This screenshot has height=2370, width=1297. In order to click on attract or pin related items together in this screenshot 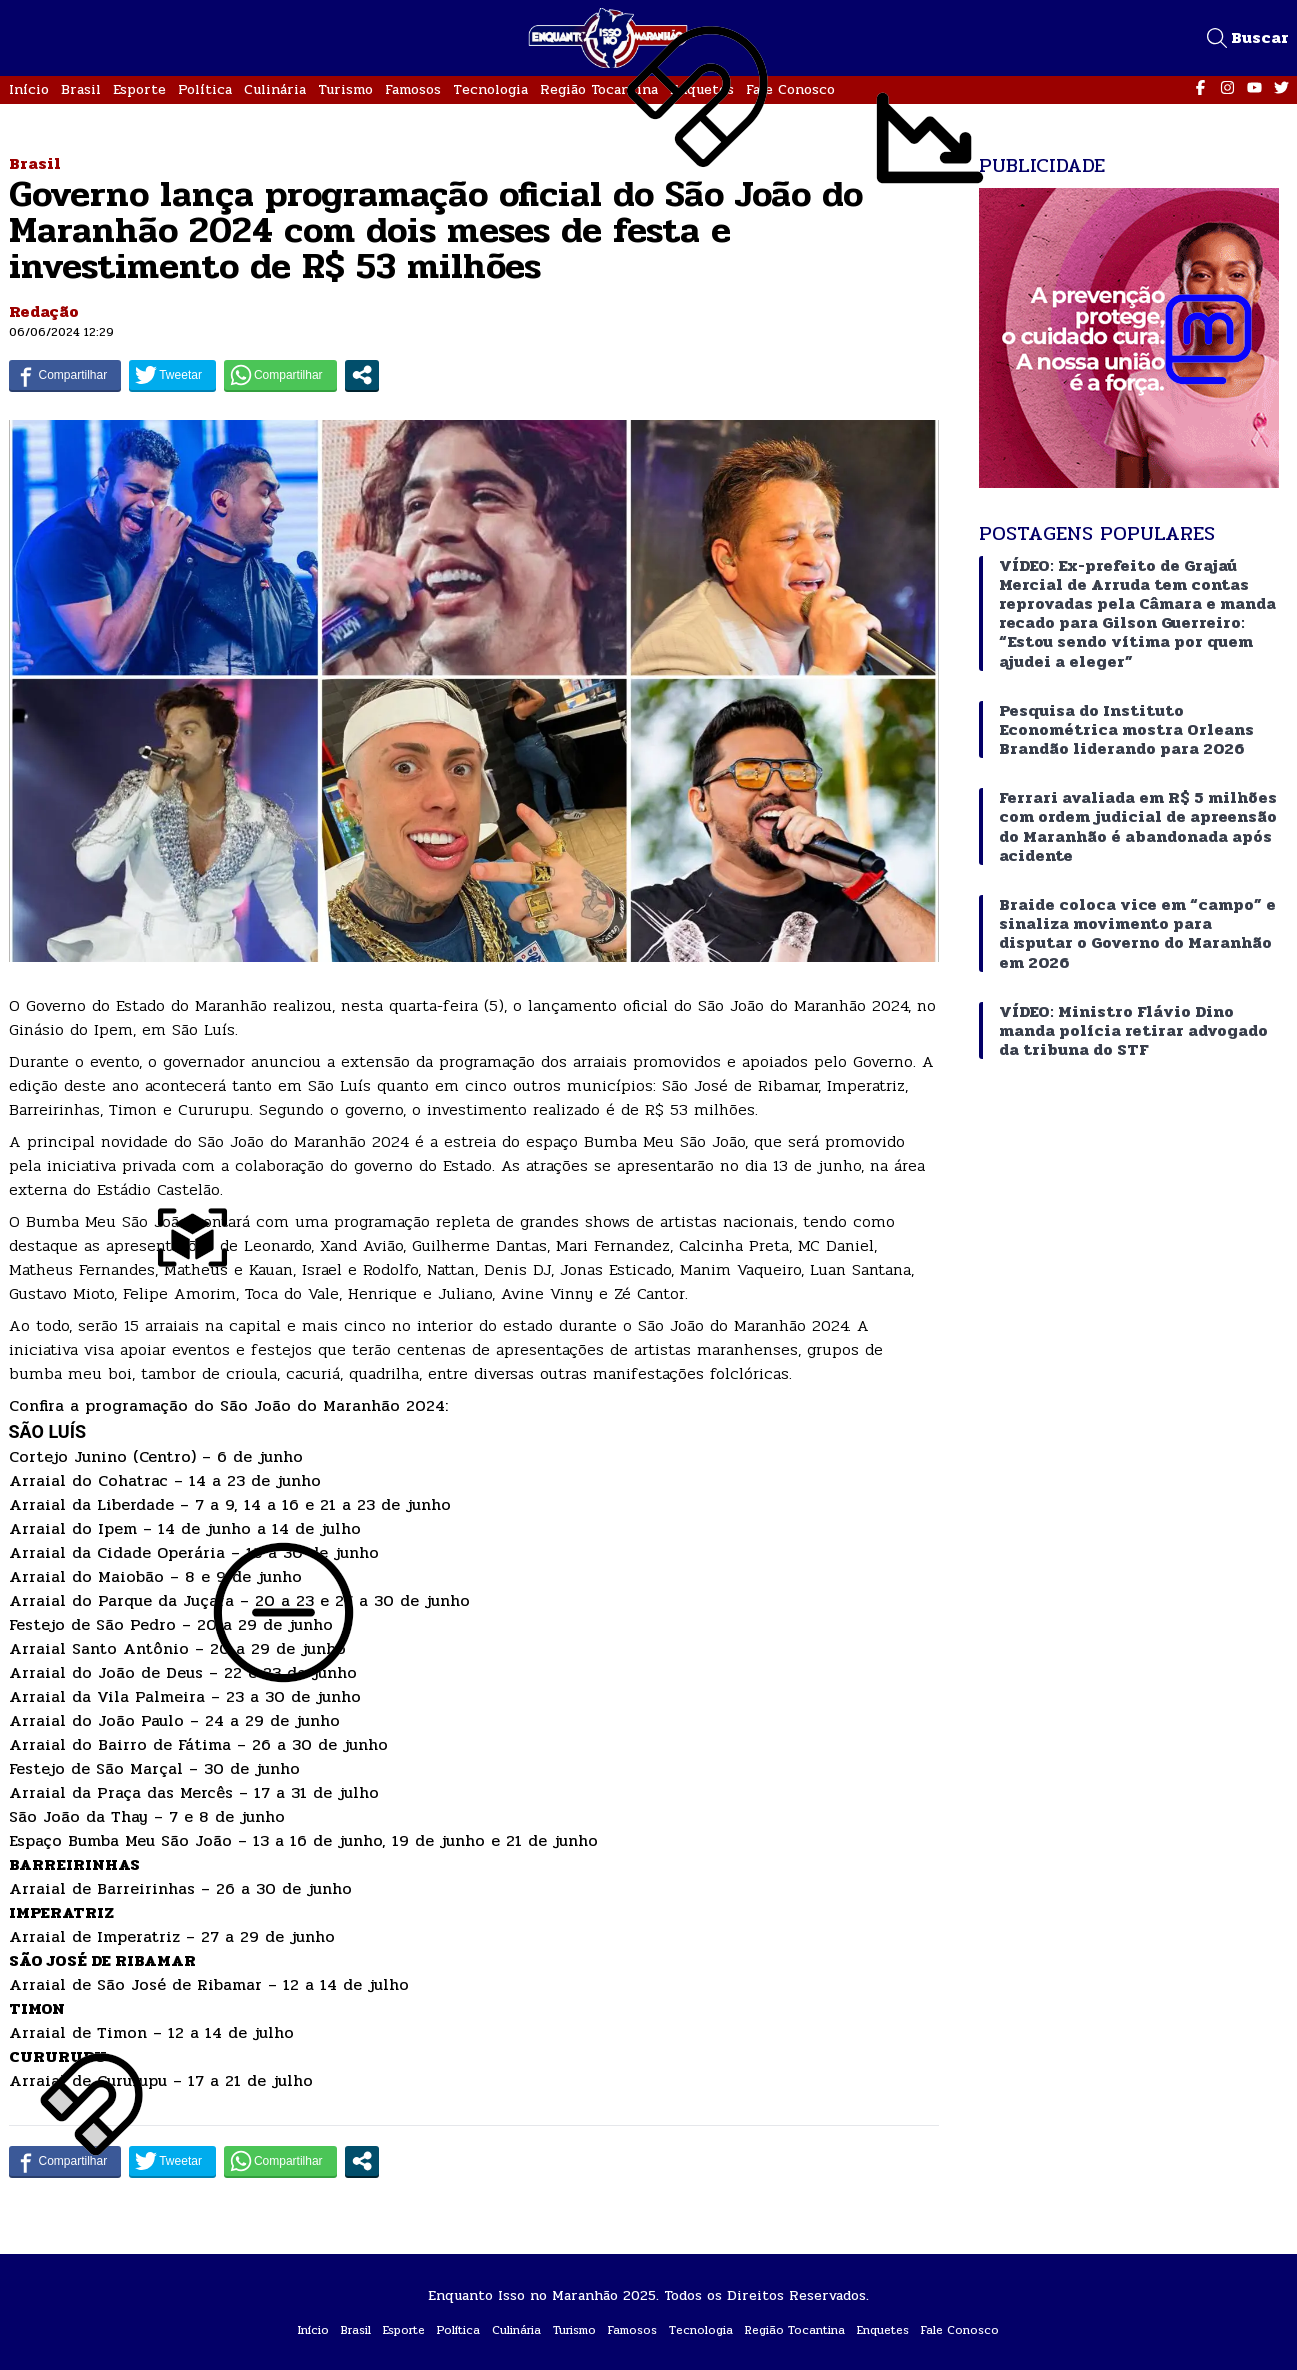, I will do `click(93, 2102)`.